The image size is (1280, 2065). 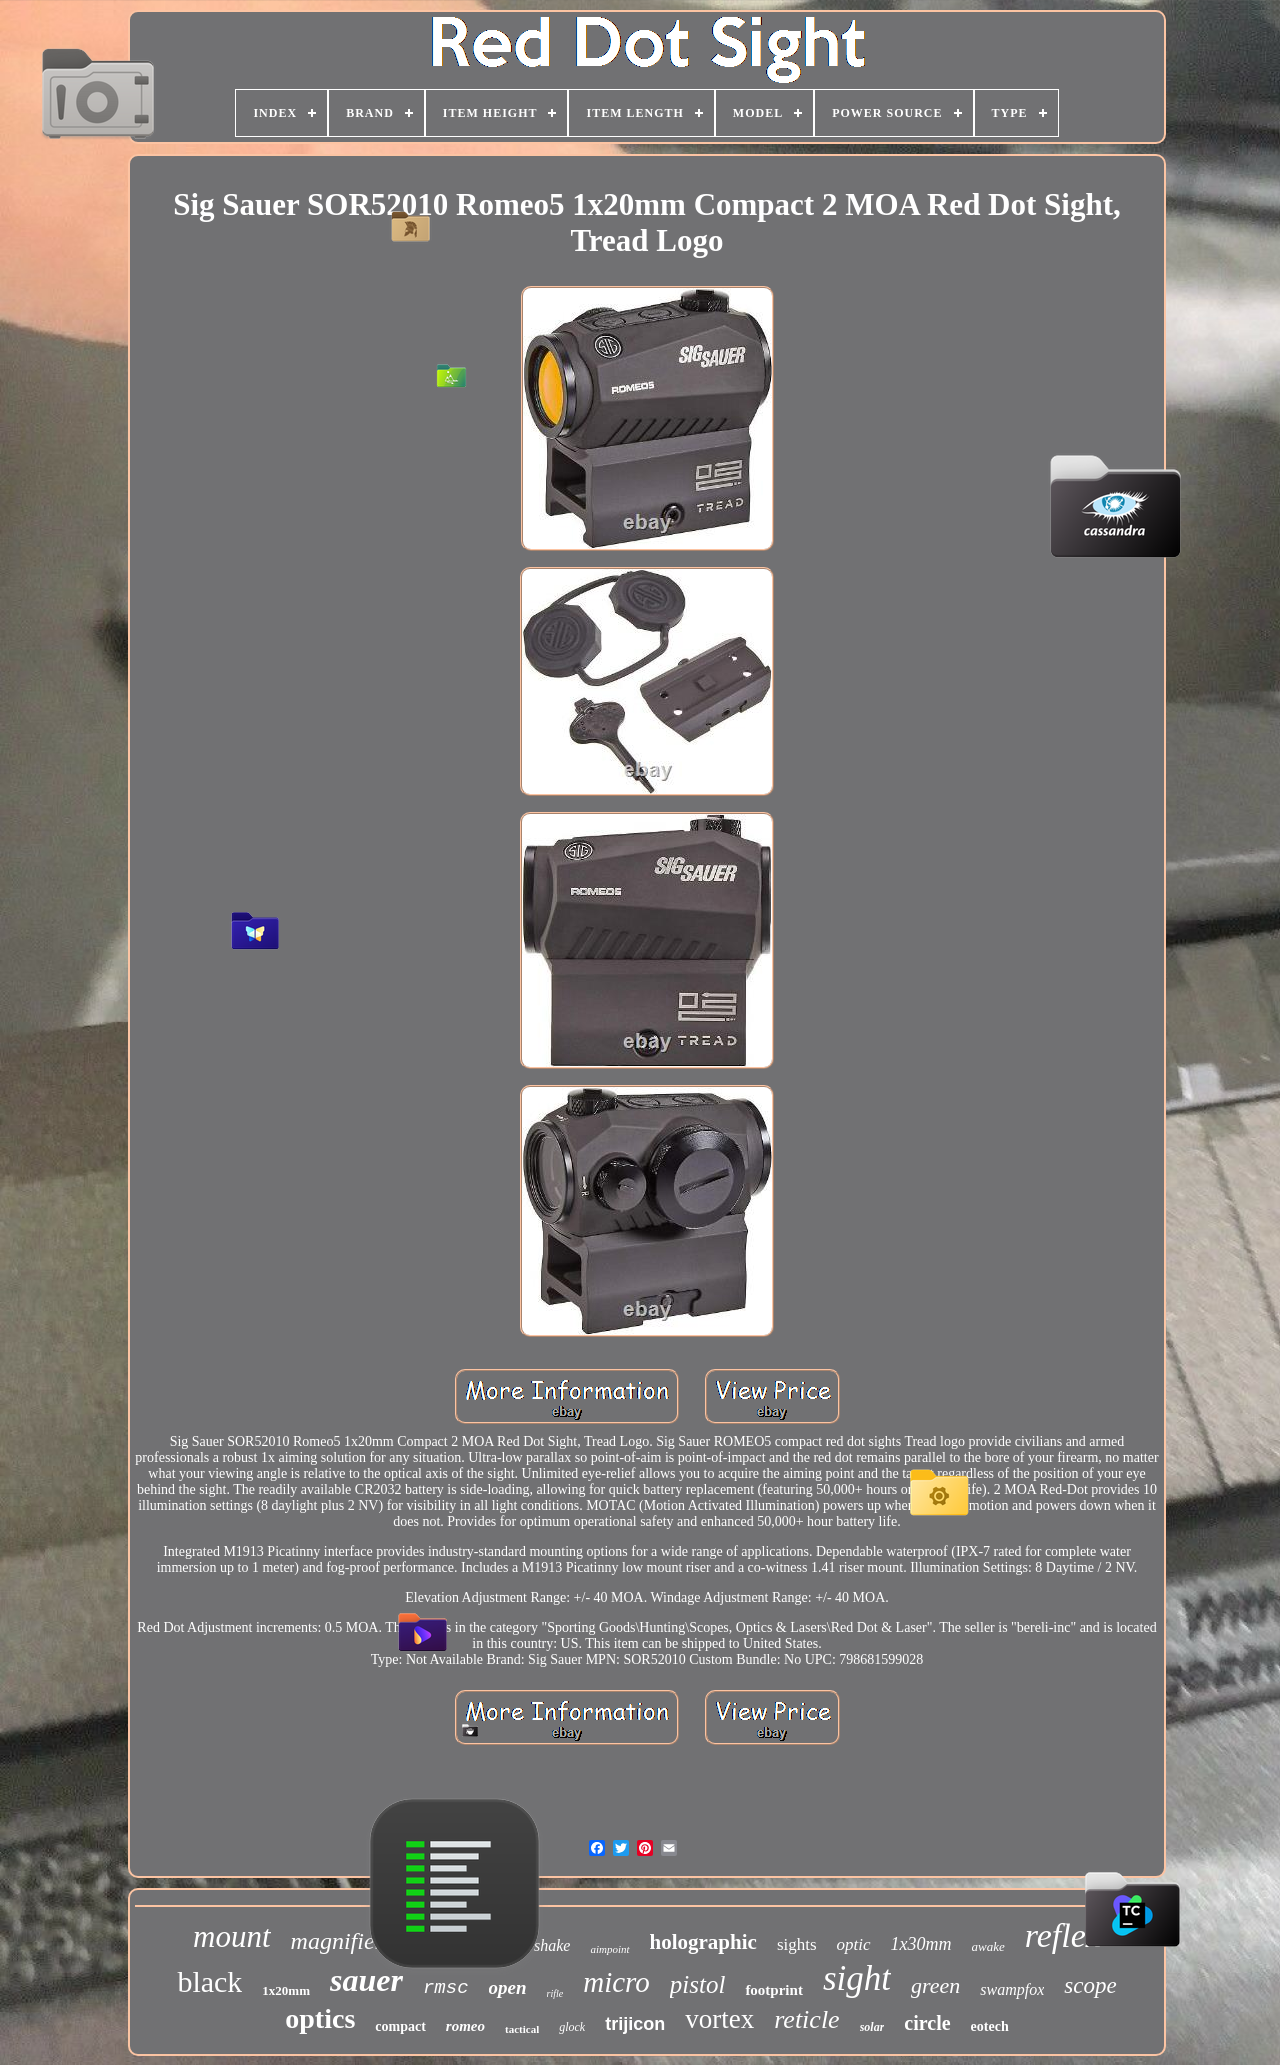 What do you see at coordinates (470, 1731) in the screenshot?
I see `folder containing coffeescript project files` at bounding box center [470, 1731].